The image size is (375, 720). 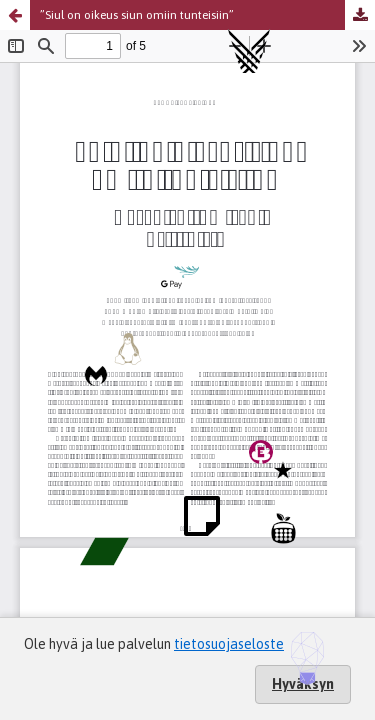 What do you see at coordinates (307, 658) in the screenshot?
I see `open the minds social network app` at bounding box center [307, 658].